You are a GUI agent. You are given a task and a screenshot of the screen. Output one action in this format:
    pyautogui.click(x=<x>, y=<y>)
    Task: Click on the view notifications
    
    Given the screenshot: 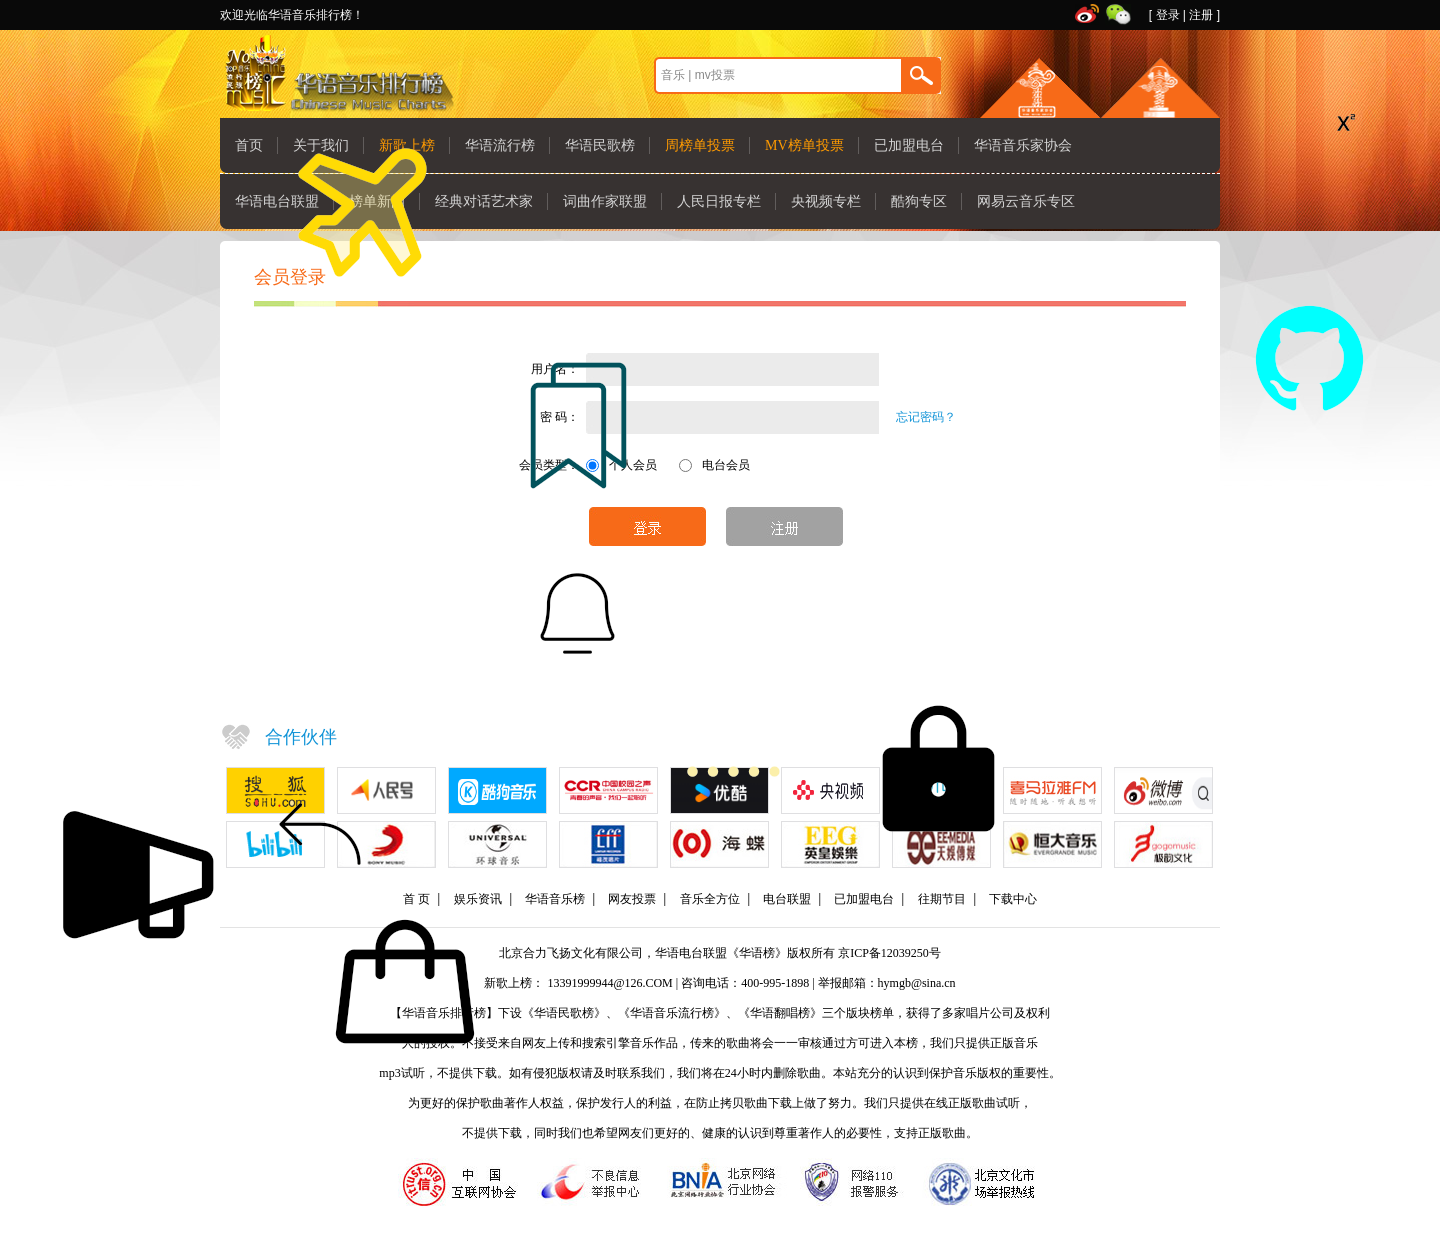 What is the action you would take?
    pyautogui.click(x=577, y=613)
    